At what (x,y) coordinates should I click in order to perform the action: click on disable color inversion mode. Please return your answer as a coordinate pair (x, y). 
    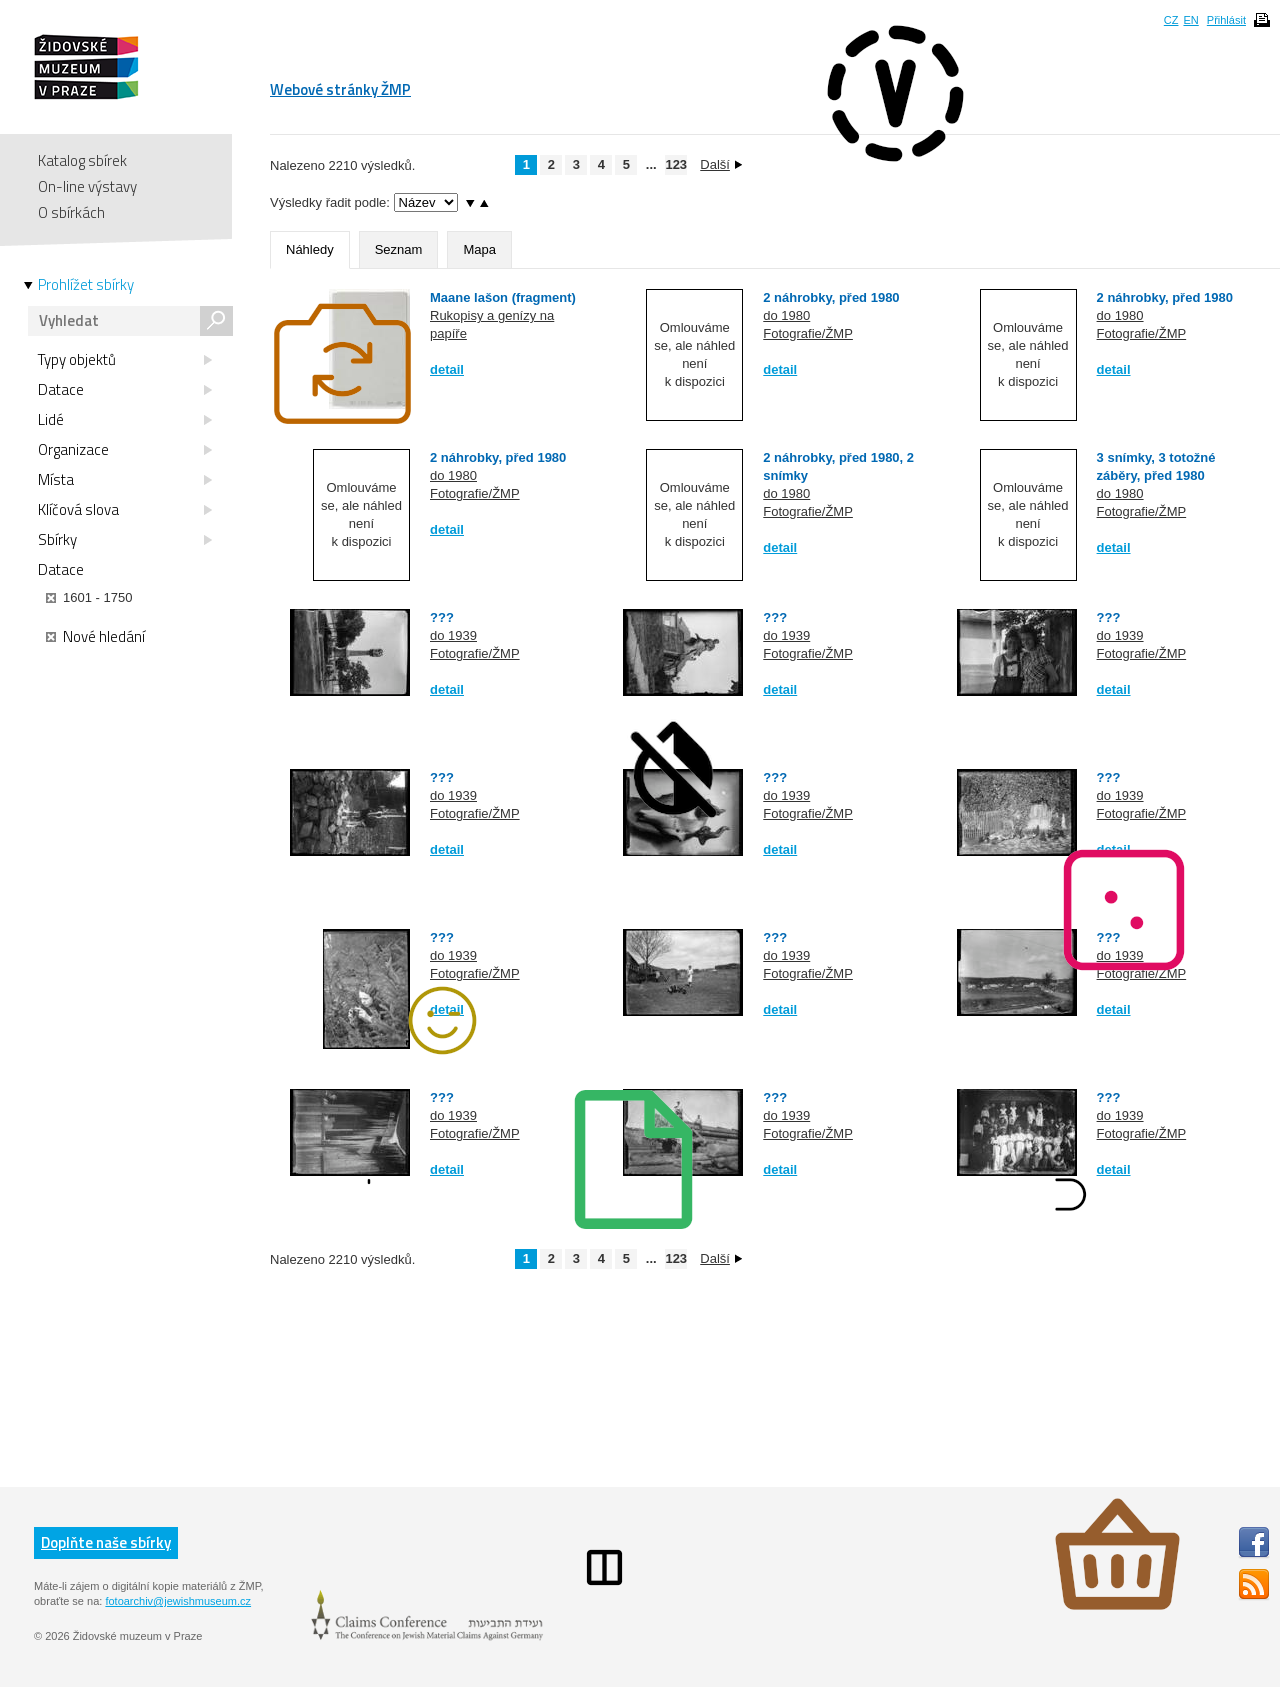
    Looking at the image, I should click on (673, 767).